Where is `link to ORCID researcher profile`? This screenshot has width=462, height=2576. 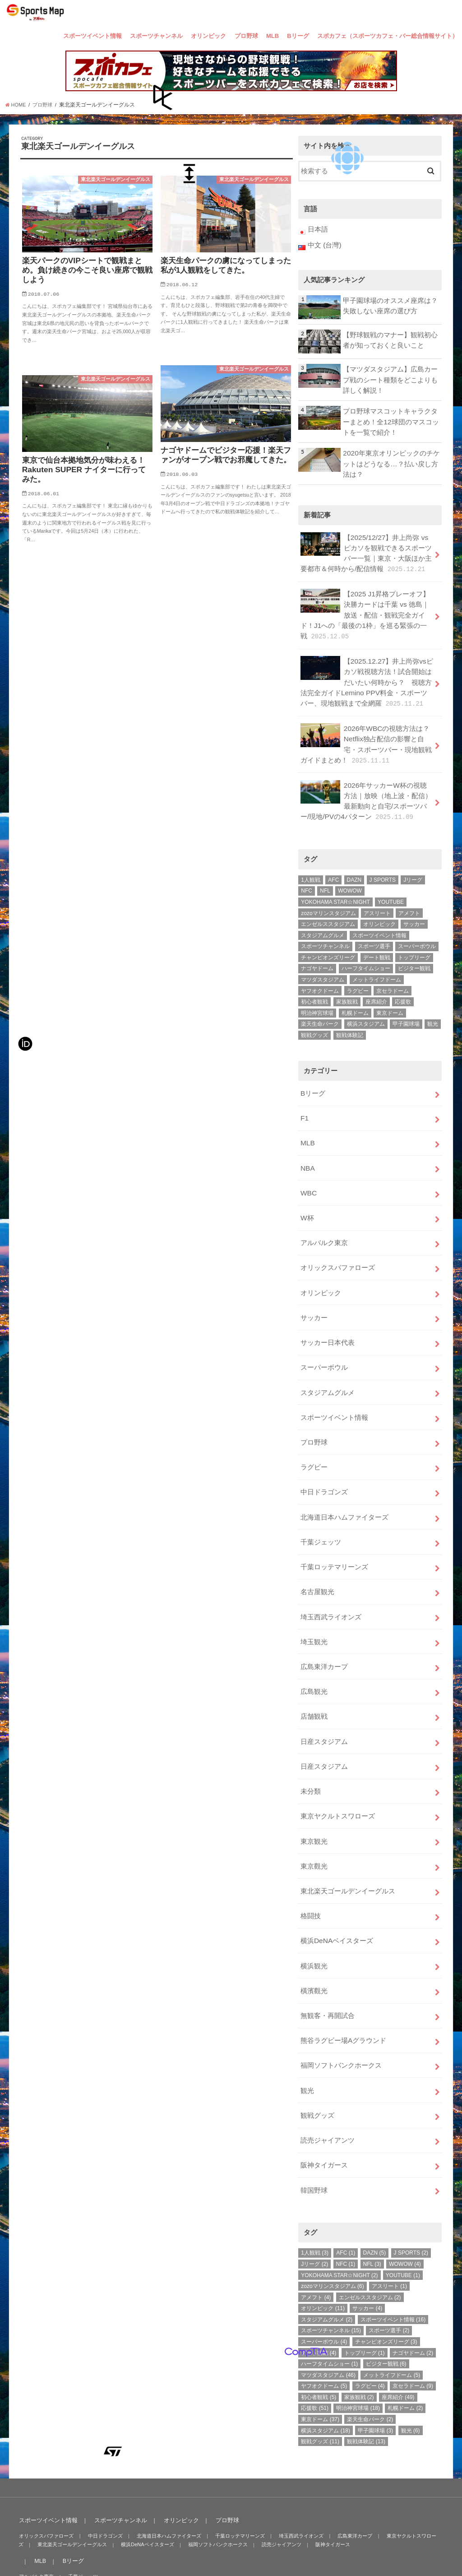 link to ORCID researcher profile is located at coordinates (25, 1044).